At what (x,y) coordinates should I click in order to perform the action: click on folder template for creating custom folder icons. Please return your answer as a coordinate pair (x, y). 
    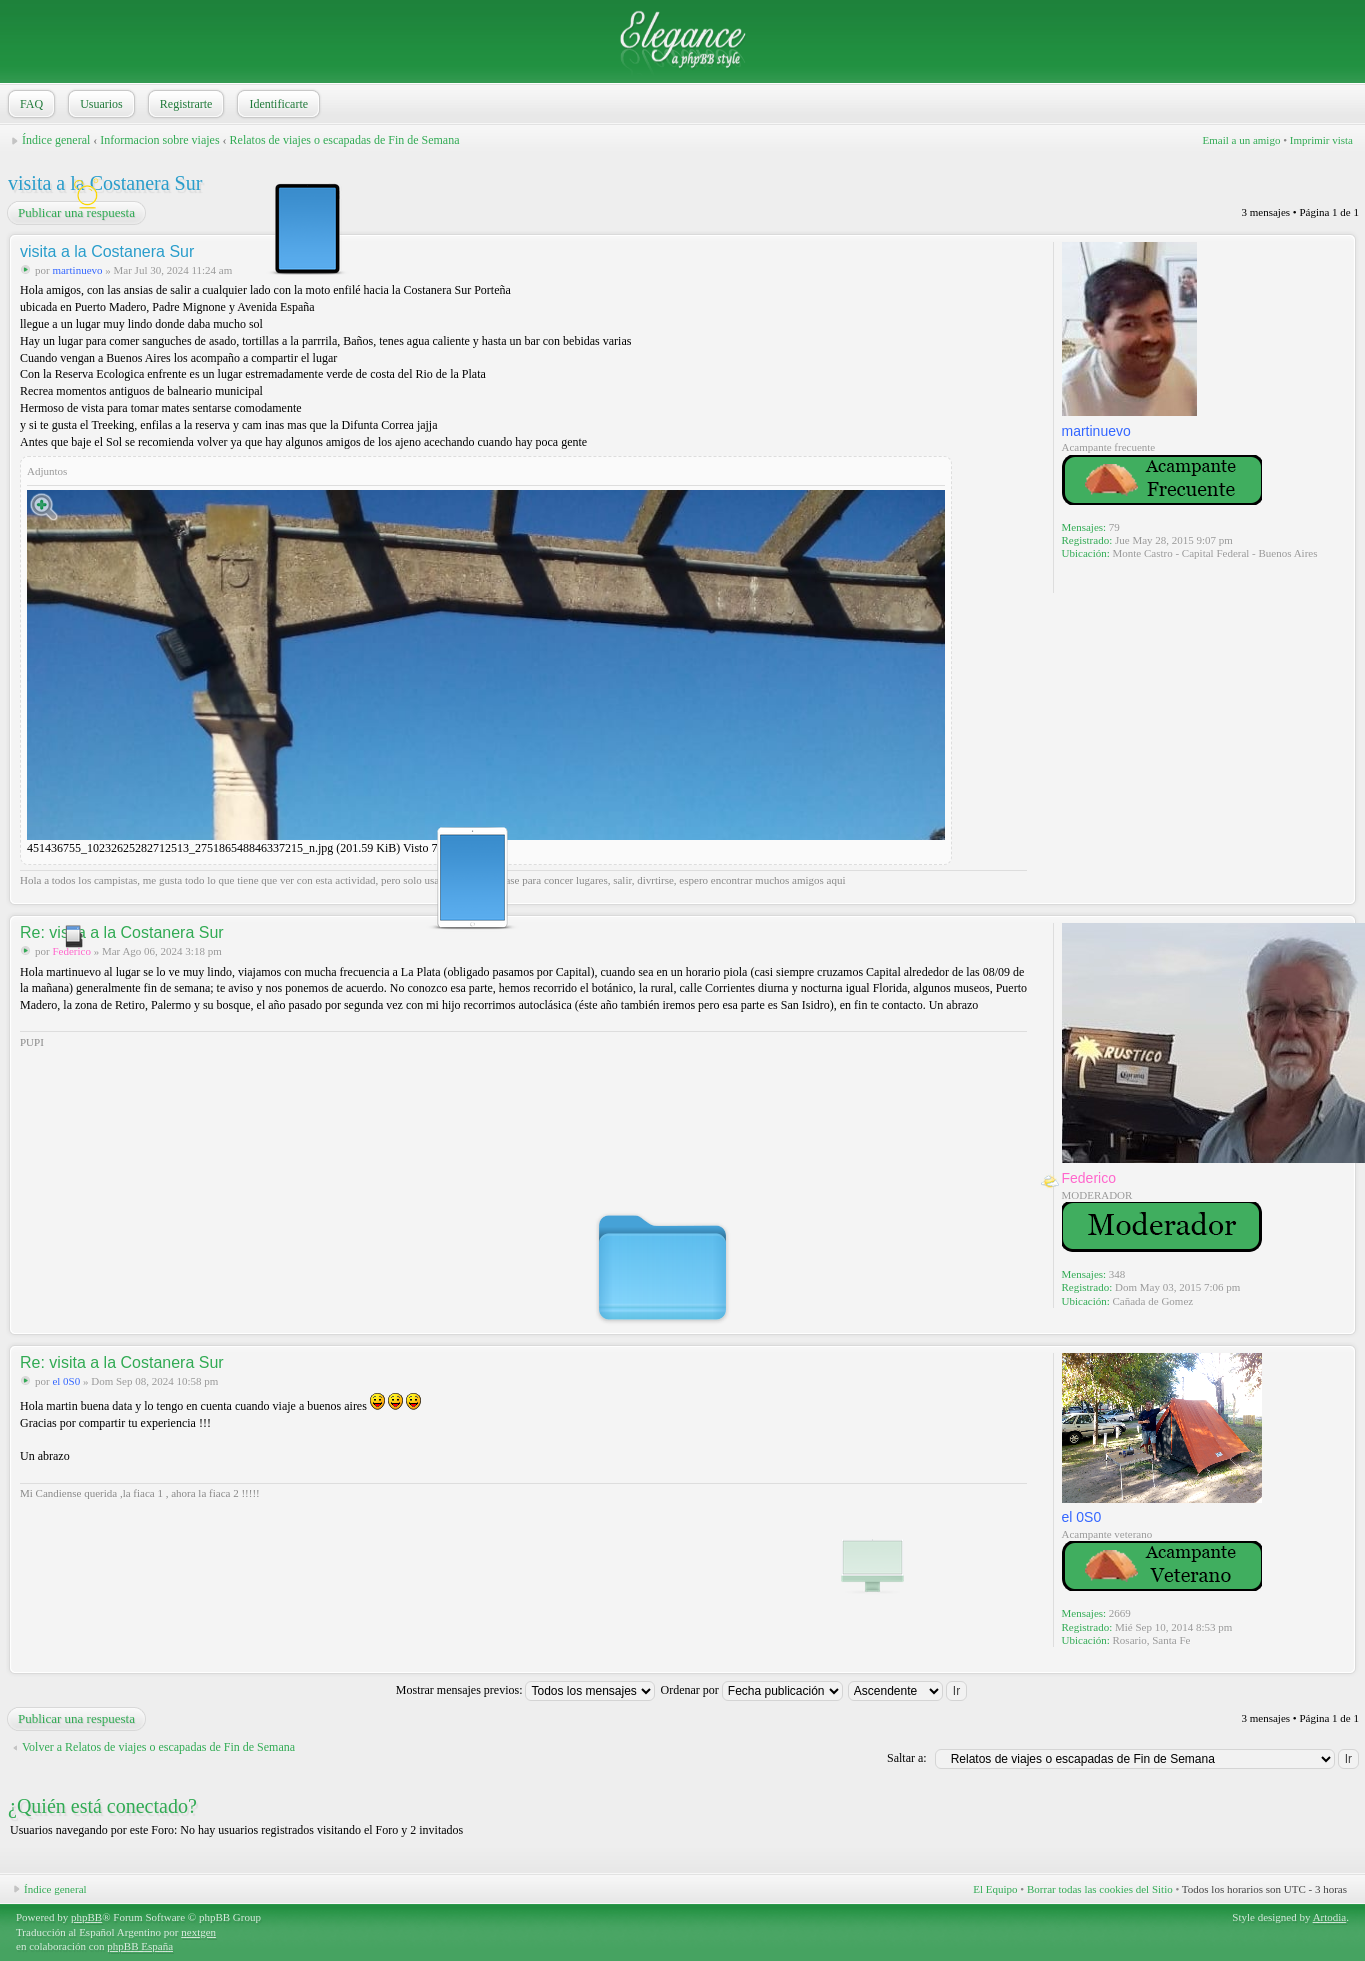
    Looking at the image, I should click on (662, 1267).